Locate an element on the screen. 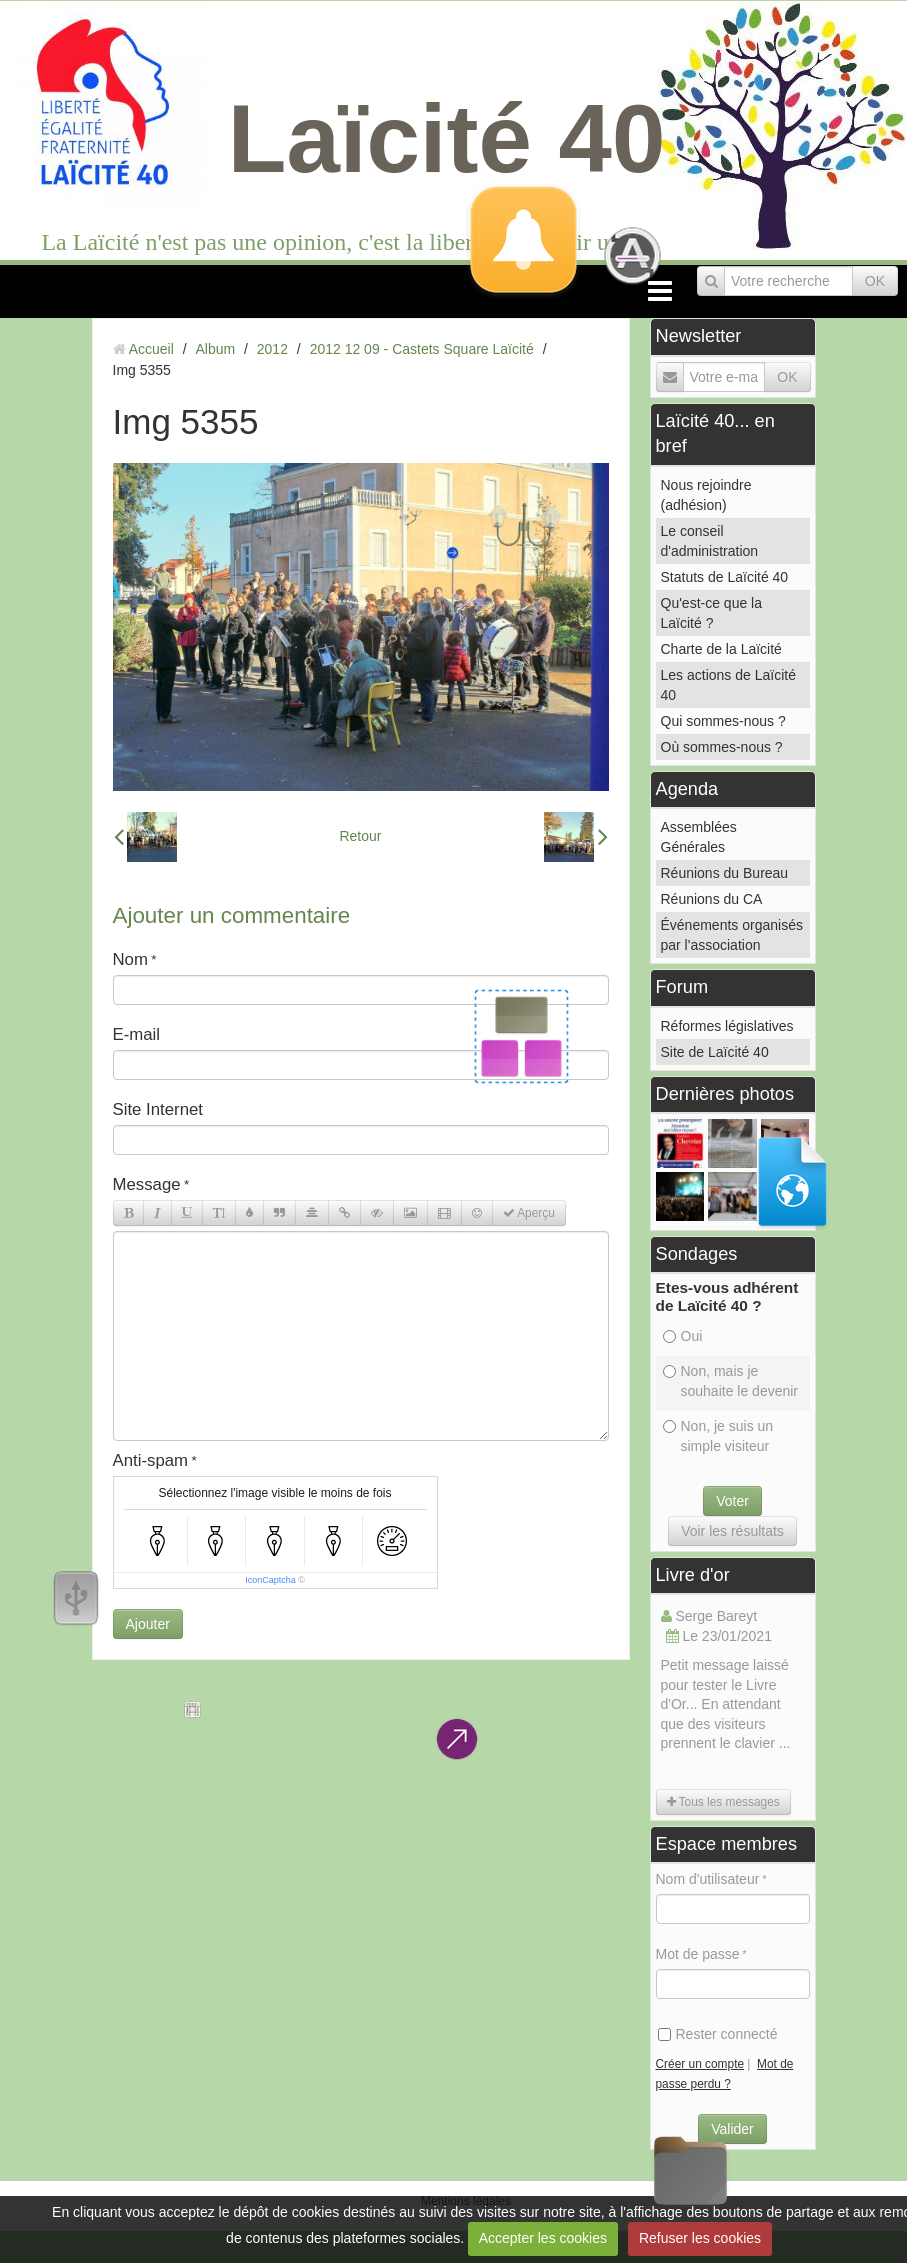  a marble globe or geographic data file is located at coordinates (792, 1183).